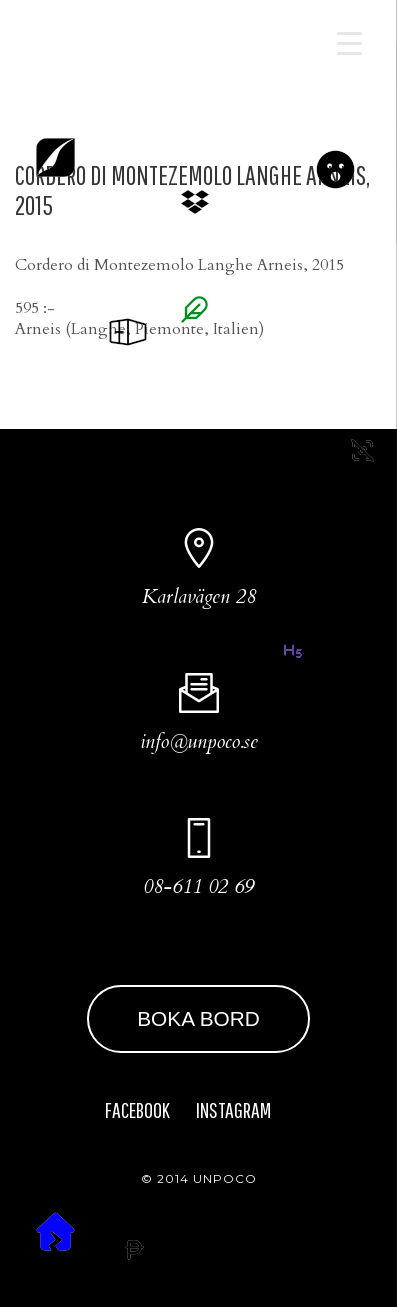 The height and width of the screenshot is (1307, 397). I want to click on format text as heading level 5, so click(292, 651).